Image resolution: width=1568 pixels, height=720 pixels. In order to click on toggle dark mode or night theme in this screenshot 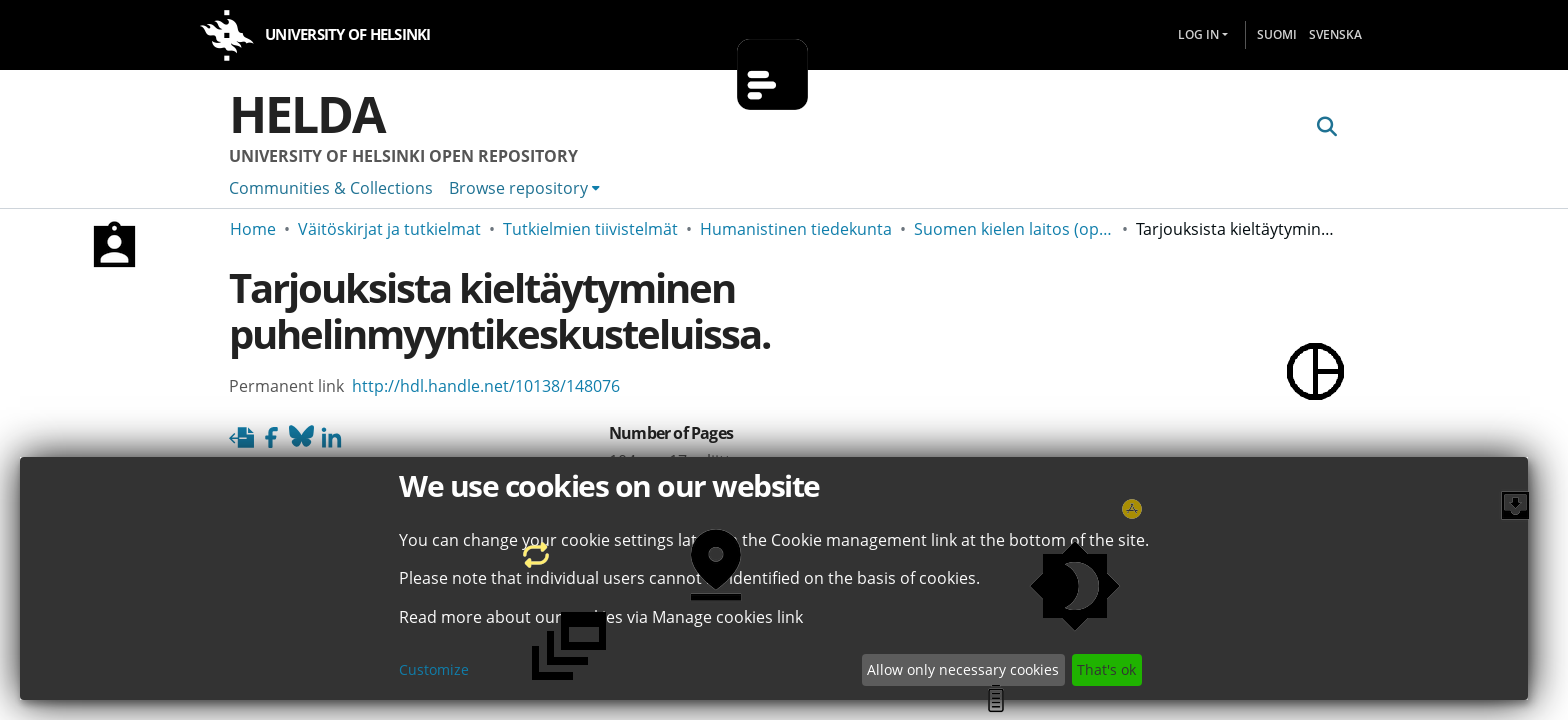, I will do `click(1075, 586)`.